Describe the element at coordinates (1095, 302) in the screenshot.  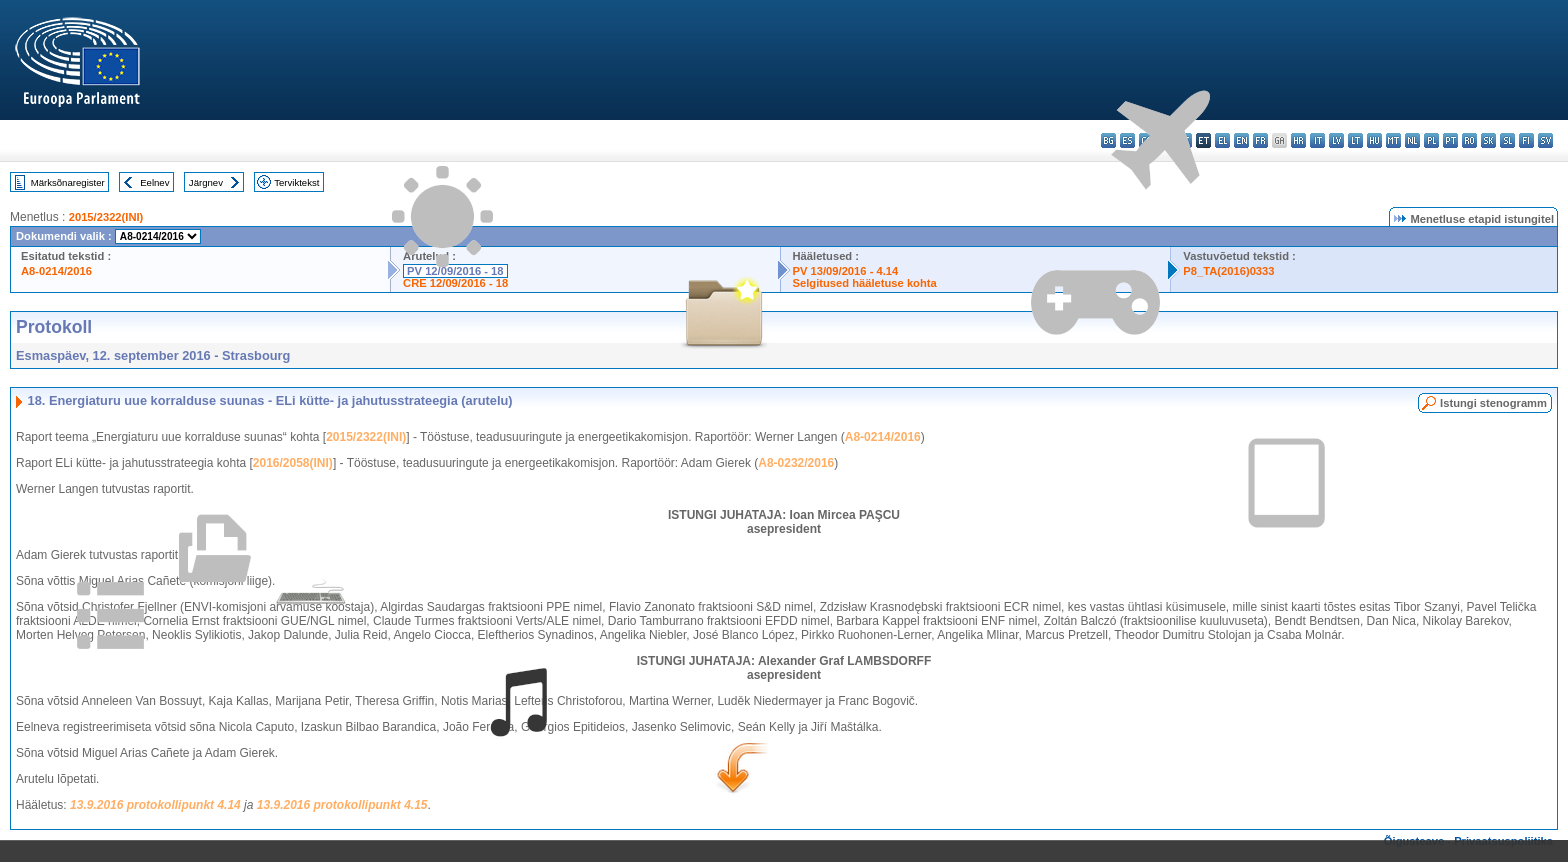
I see `game controller input device` at that location.